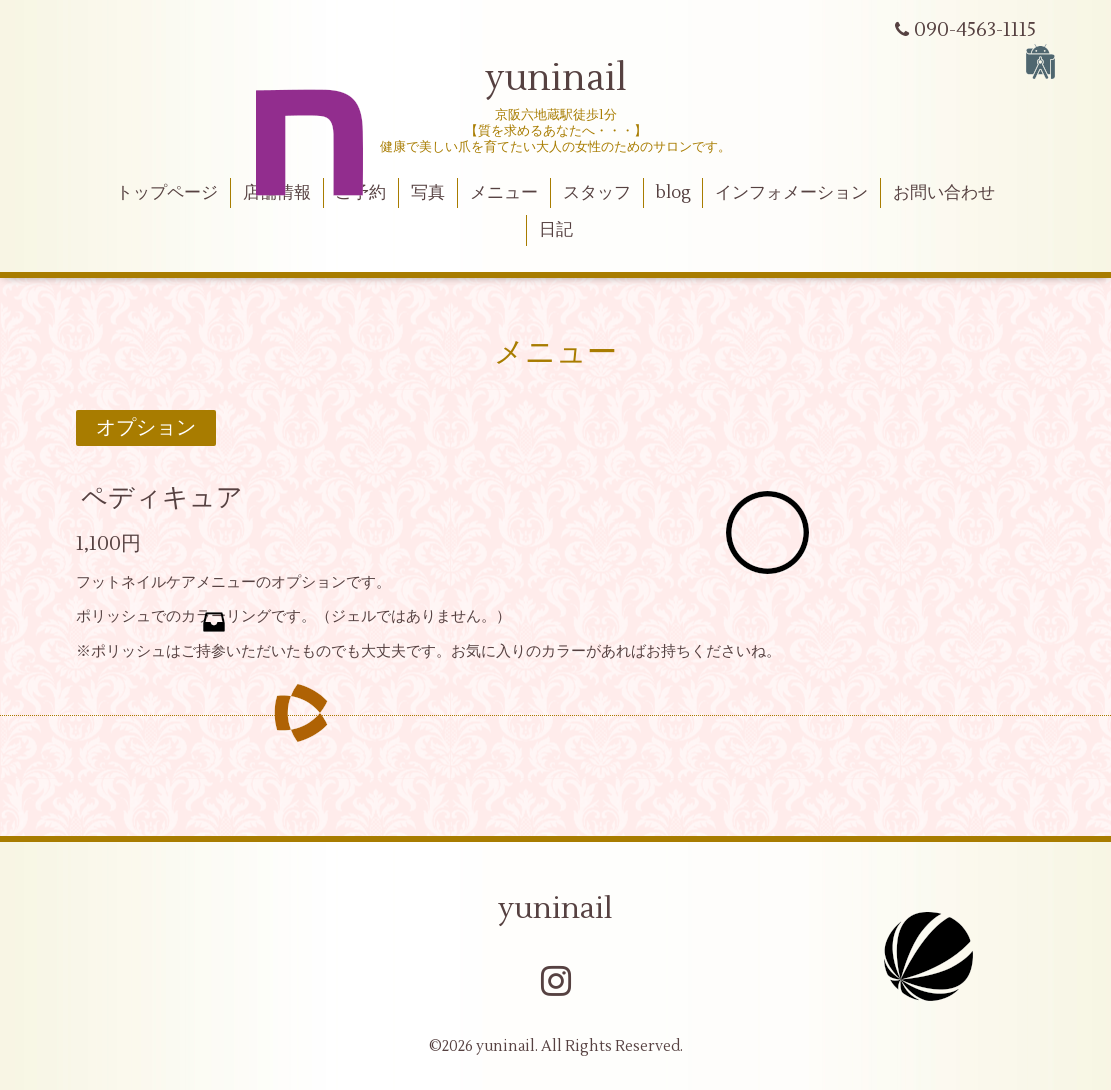 This screenshot has height=1090, width=1111. What do you see at coordinates (928, 956) in the screenshot?
I see `sat.1 german television network logo` at bounding box center [928, 956].